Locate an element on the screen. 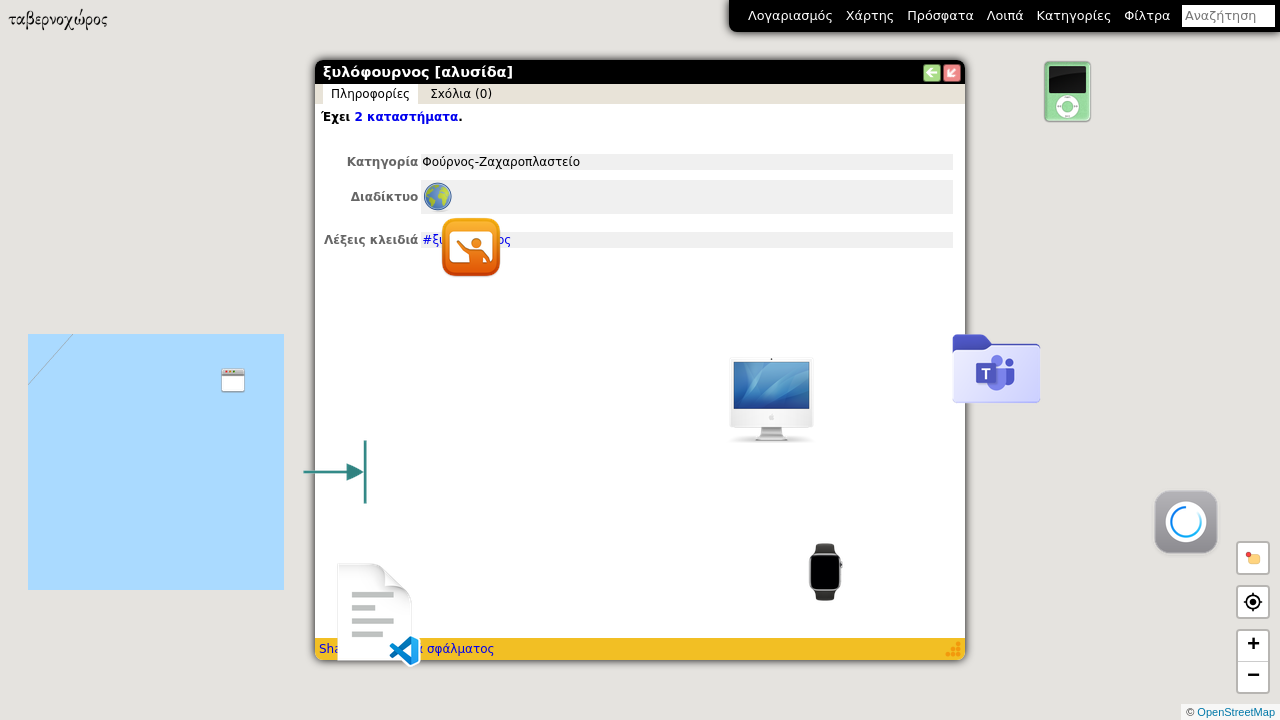 This screenshot has width=1280, height=720. open Apple Classroom app is located at coordinates (471, 247).